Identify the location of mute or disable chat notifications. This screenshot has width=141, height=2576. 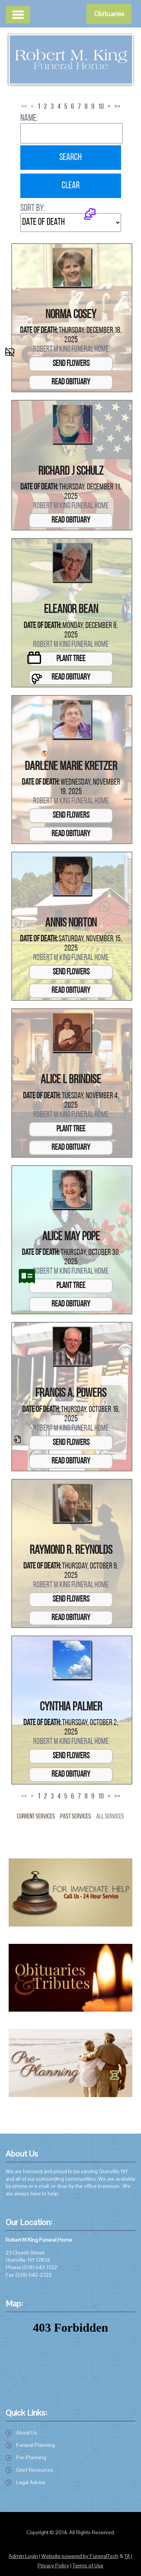
(105, 907).